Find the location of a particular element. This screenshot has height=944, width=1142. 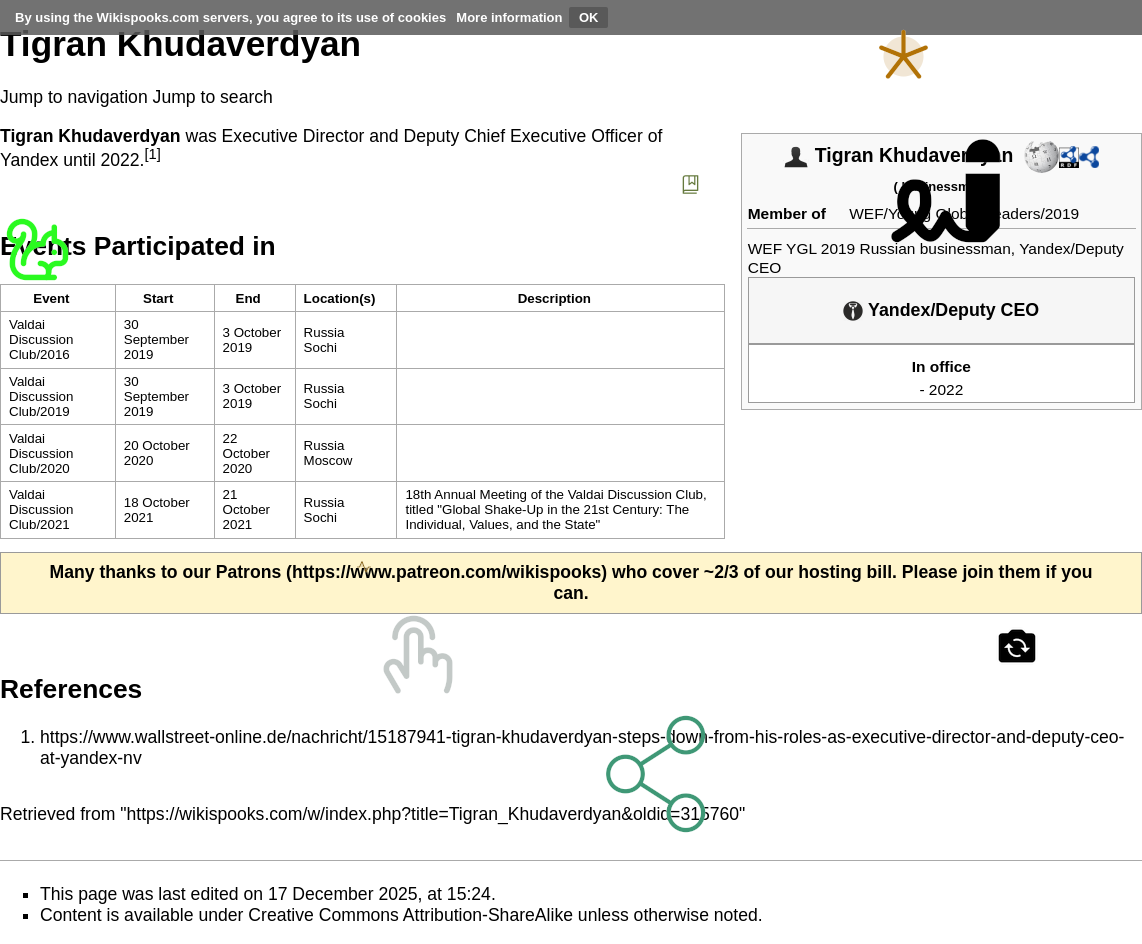

switch between front and rear camera is located at coordinates (1017, 646).